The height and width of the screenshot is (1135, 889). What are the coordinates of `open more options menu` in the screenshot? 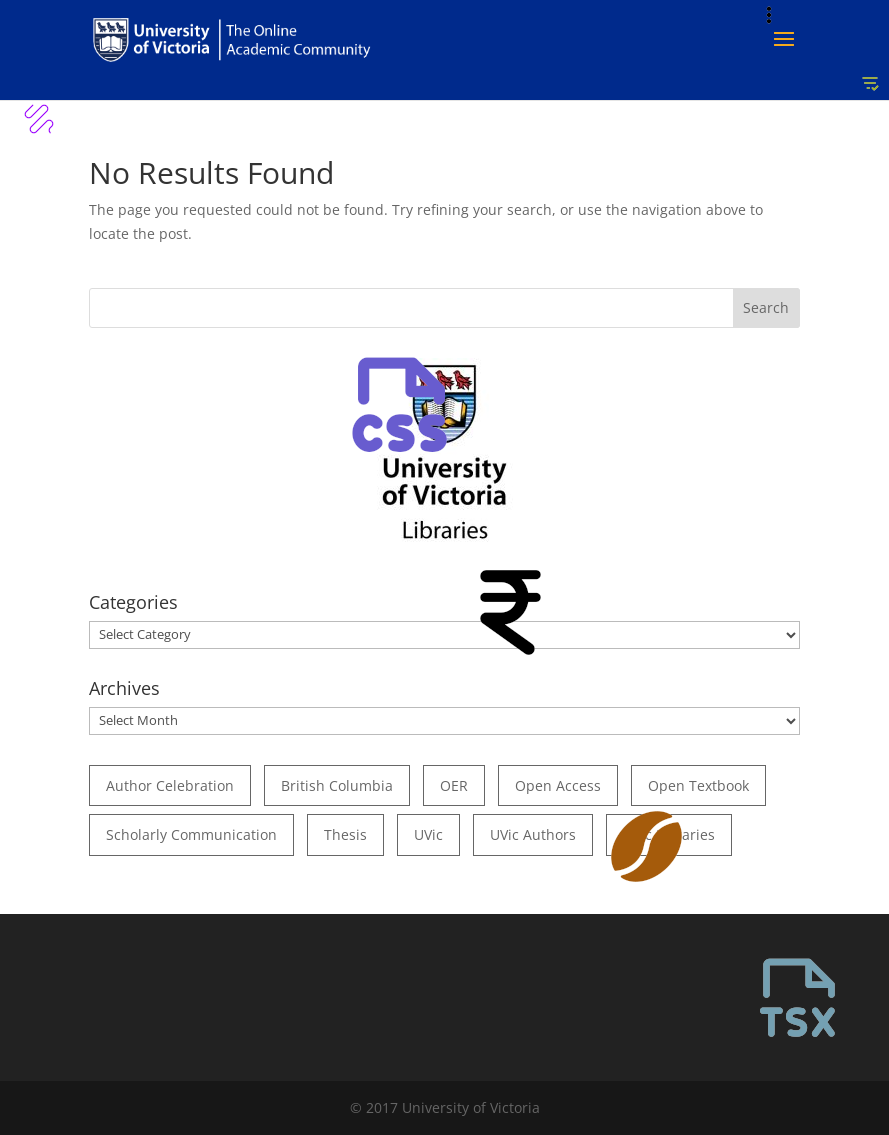 It's located at (769, 15).